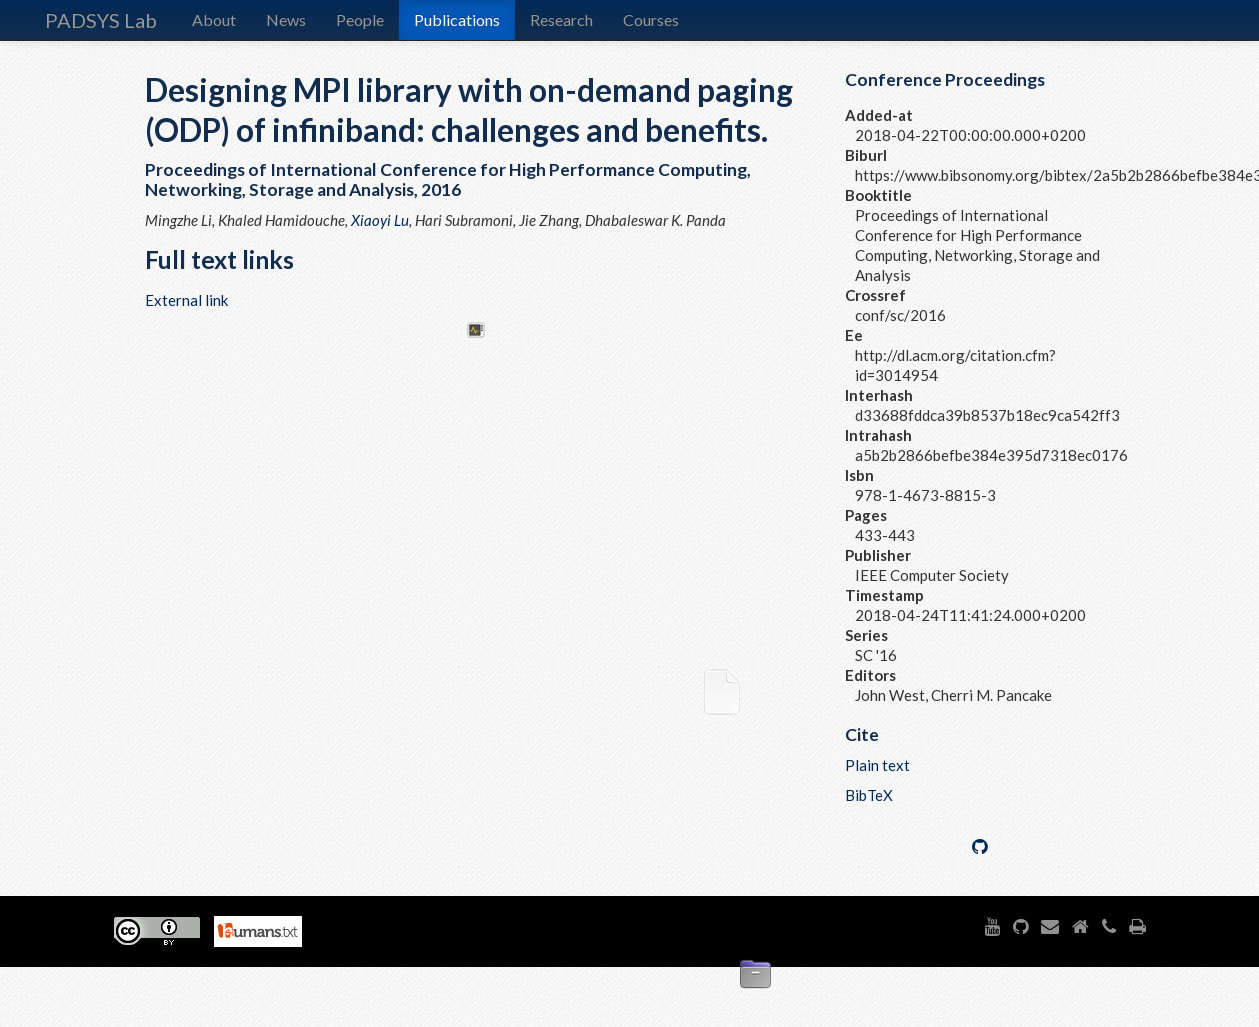  Describe the element at coordinates (755, 973) in the screenshot. I see `open the files application` at that location.